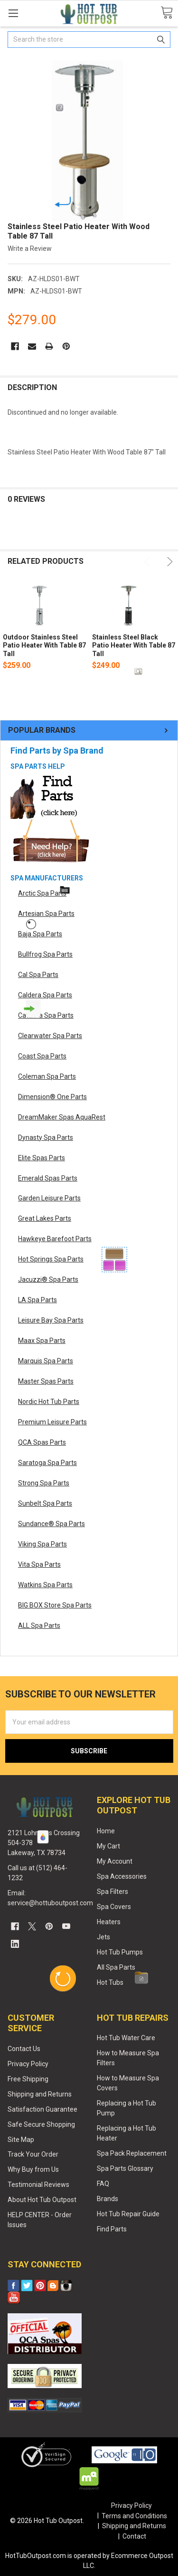  Describe the element at coordinates (33, 1009) in the screenshot. I see `import a document or file` at that location.